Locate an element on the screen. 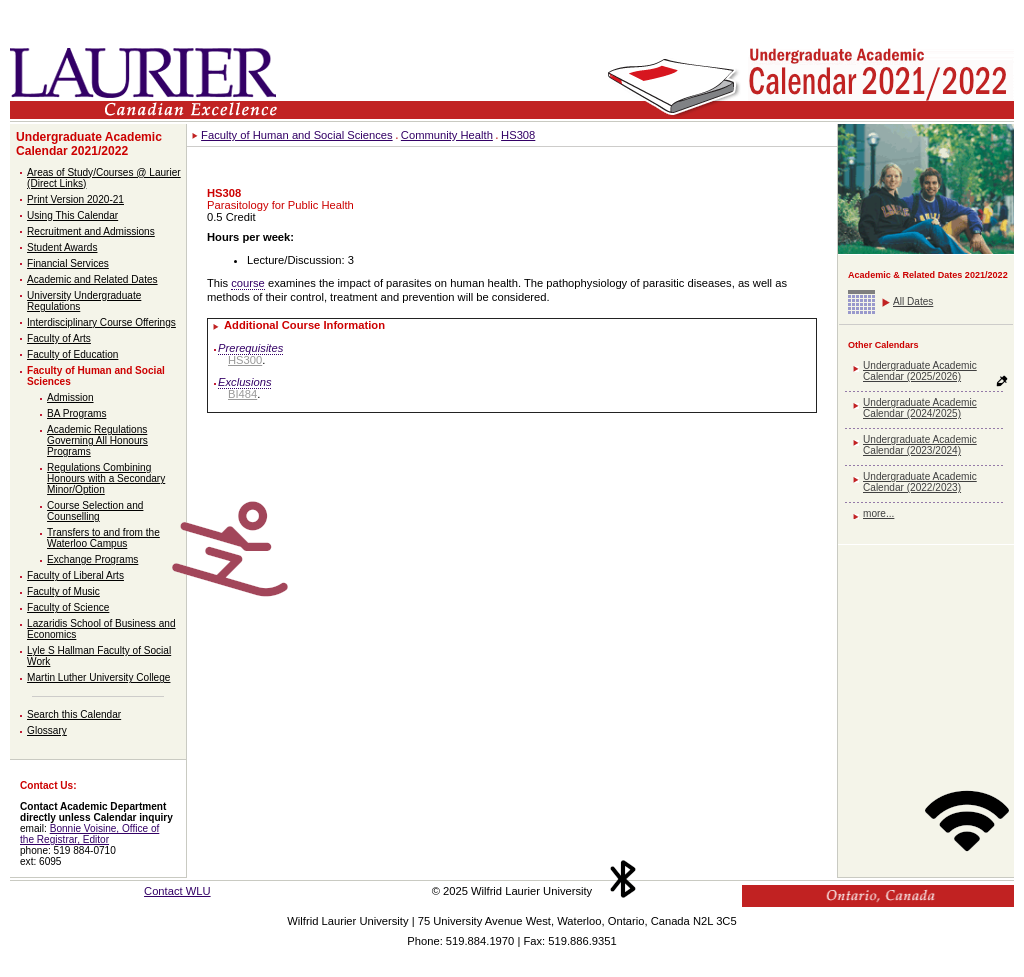 This screenshot has width=1024, height=977. toggle bluetooth connectivity on or off is located at coordinates (623, 879).